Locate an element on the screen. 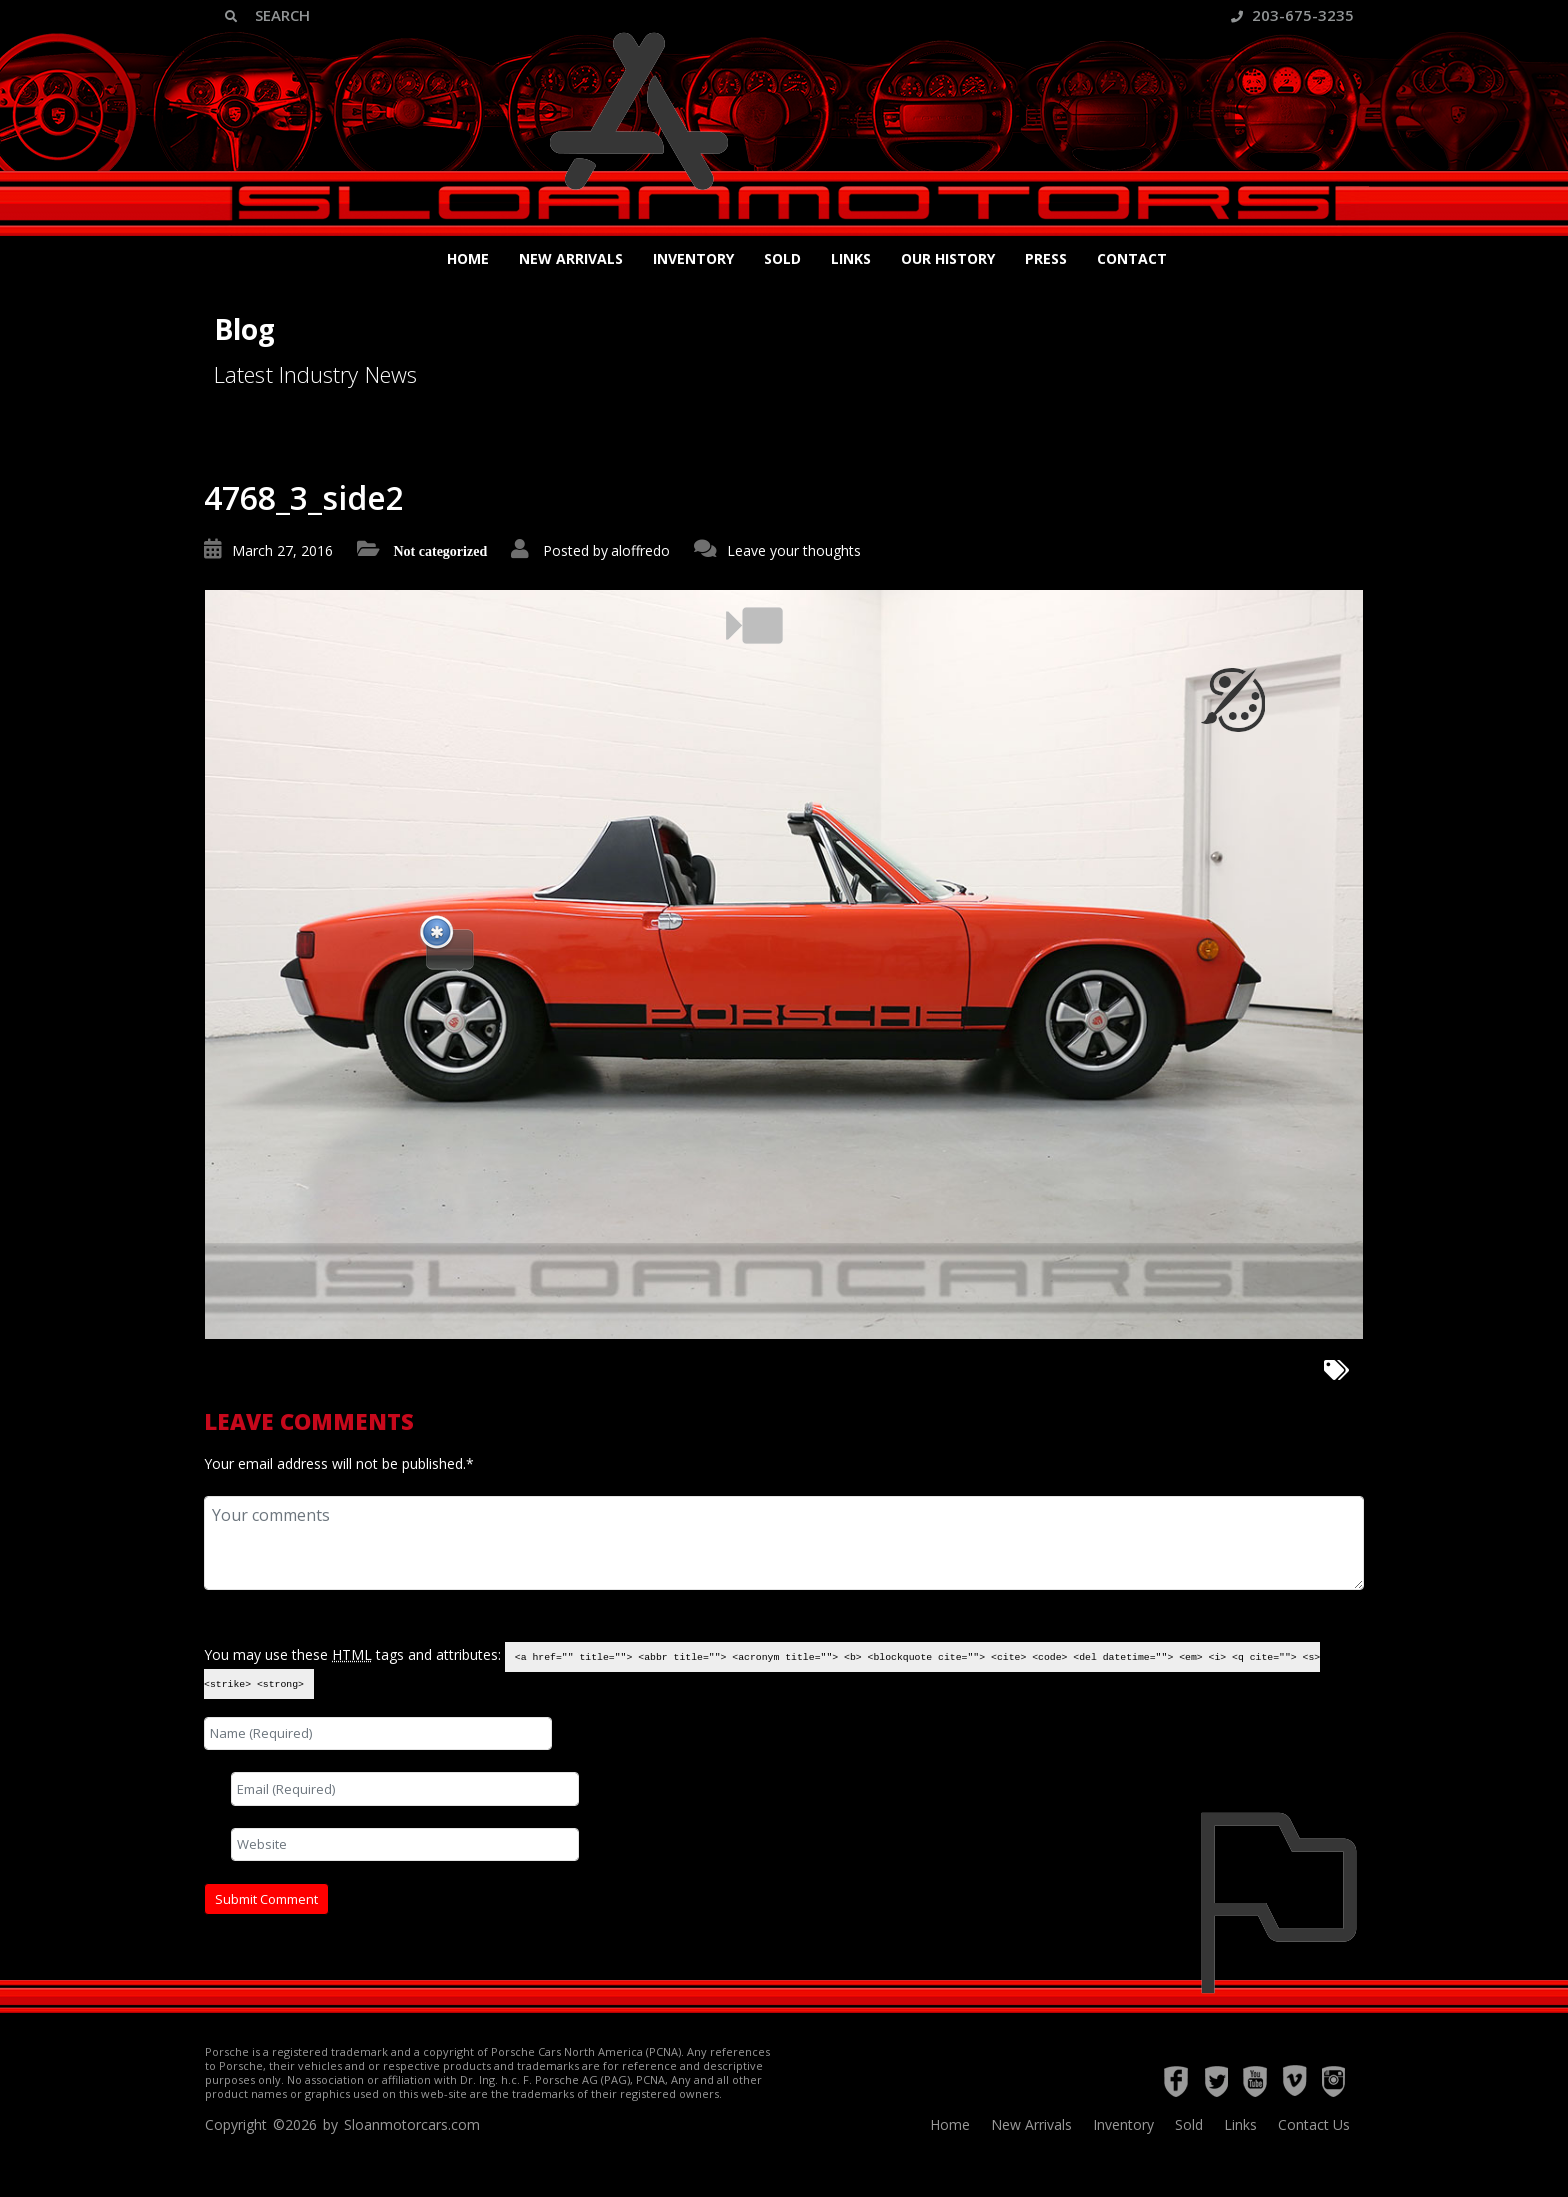  access webcam or video camera settings is located at coordinates (754, 623).